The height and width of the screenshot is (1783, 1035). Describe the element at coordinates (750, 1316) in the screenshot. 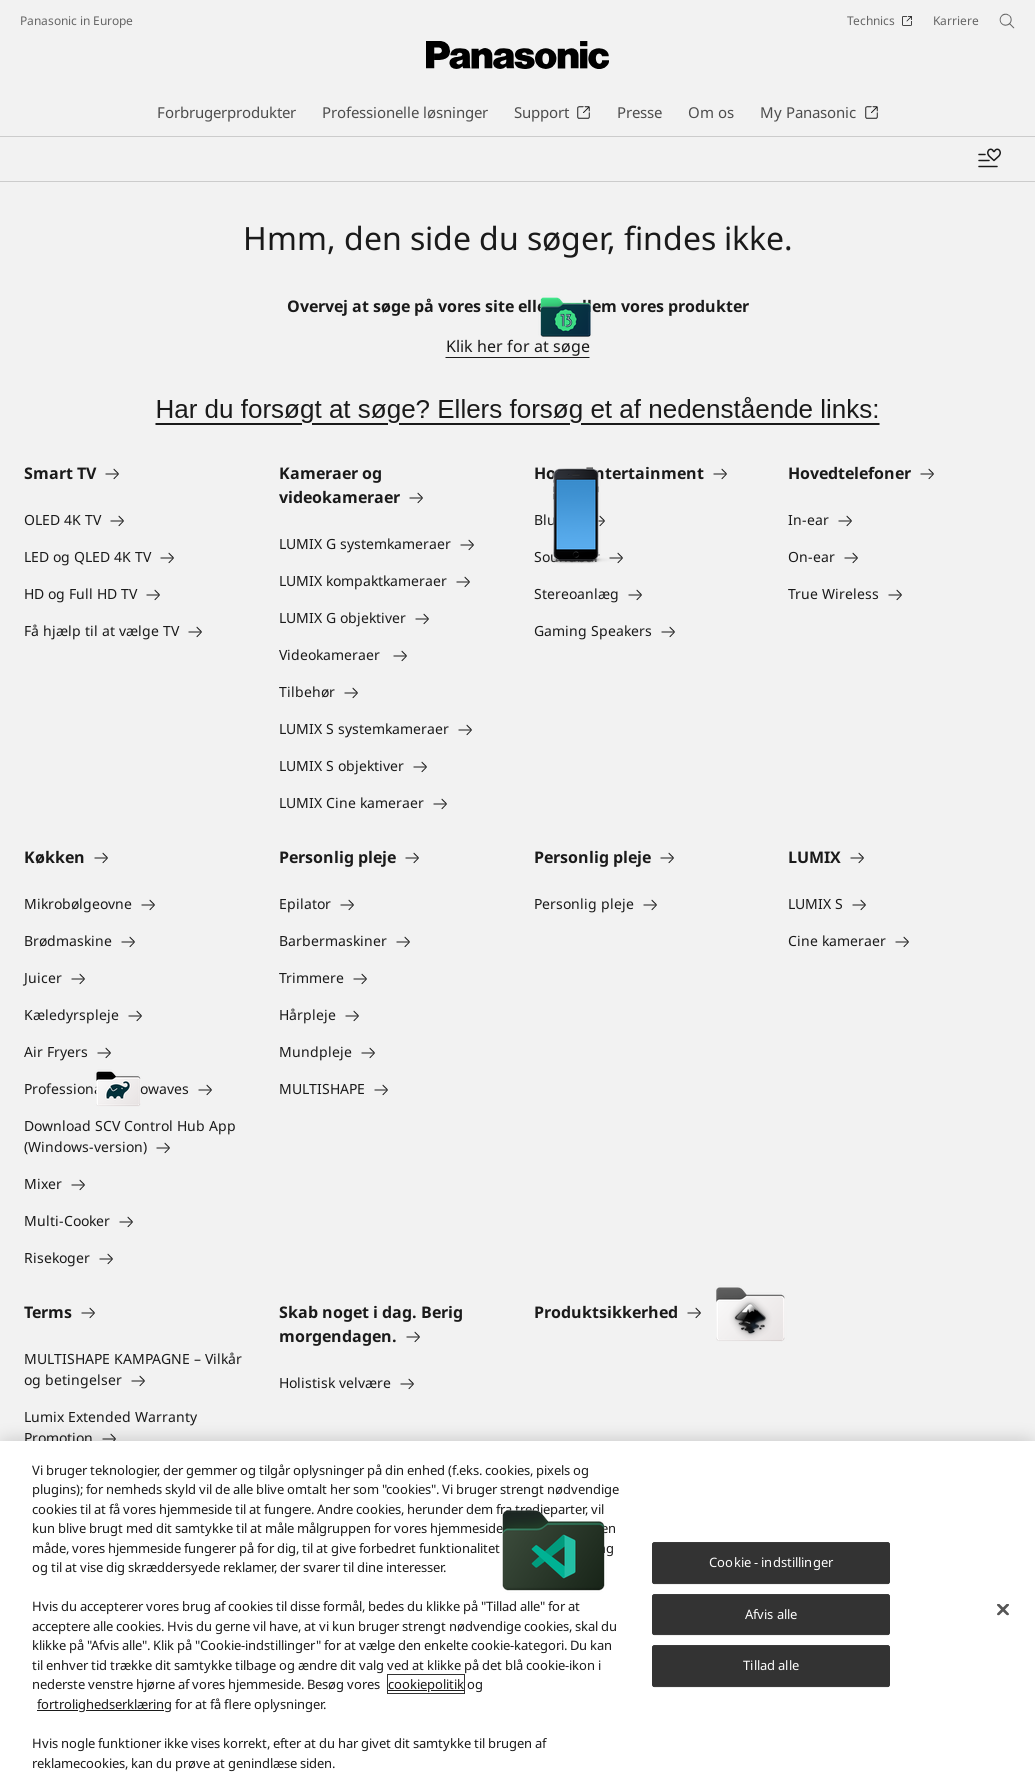

I see `open inkscape project files folder` at that location.